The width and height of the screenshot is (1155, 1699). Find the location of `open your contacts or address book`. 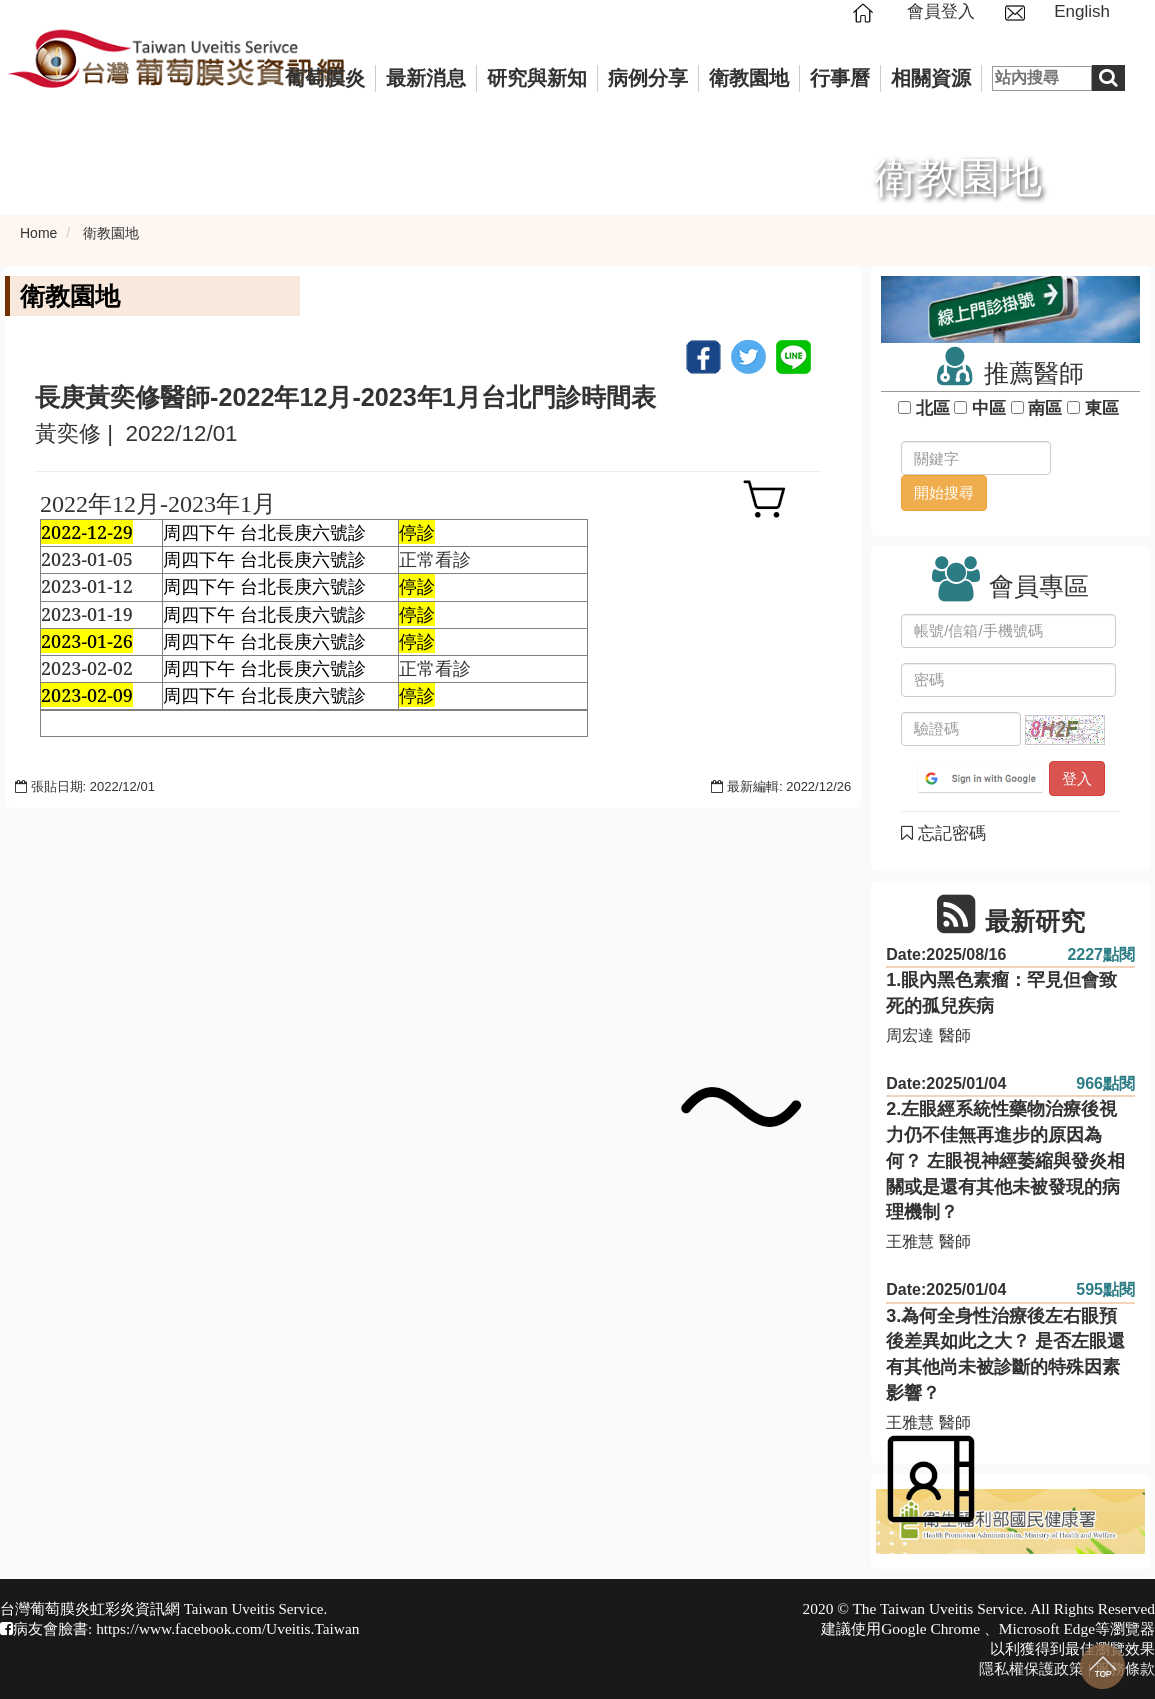

open your contacts or address book is located at coordinates (931, 1479).